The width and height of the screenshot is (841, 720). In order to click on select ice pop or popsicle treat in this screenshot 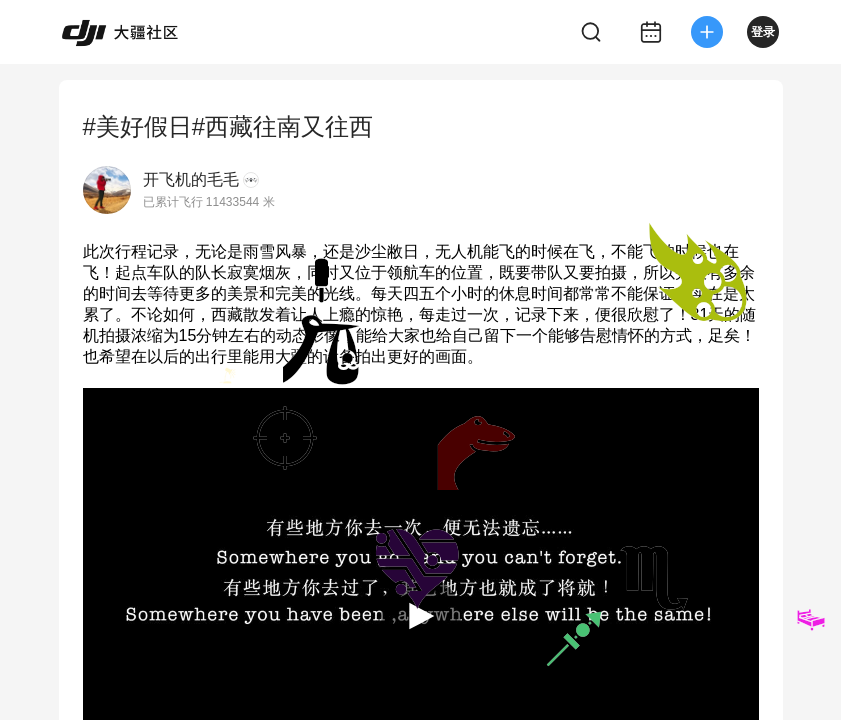, I will do `click(321, 280)`.